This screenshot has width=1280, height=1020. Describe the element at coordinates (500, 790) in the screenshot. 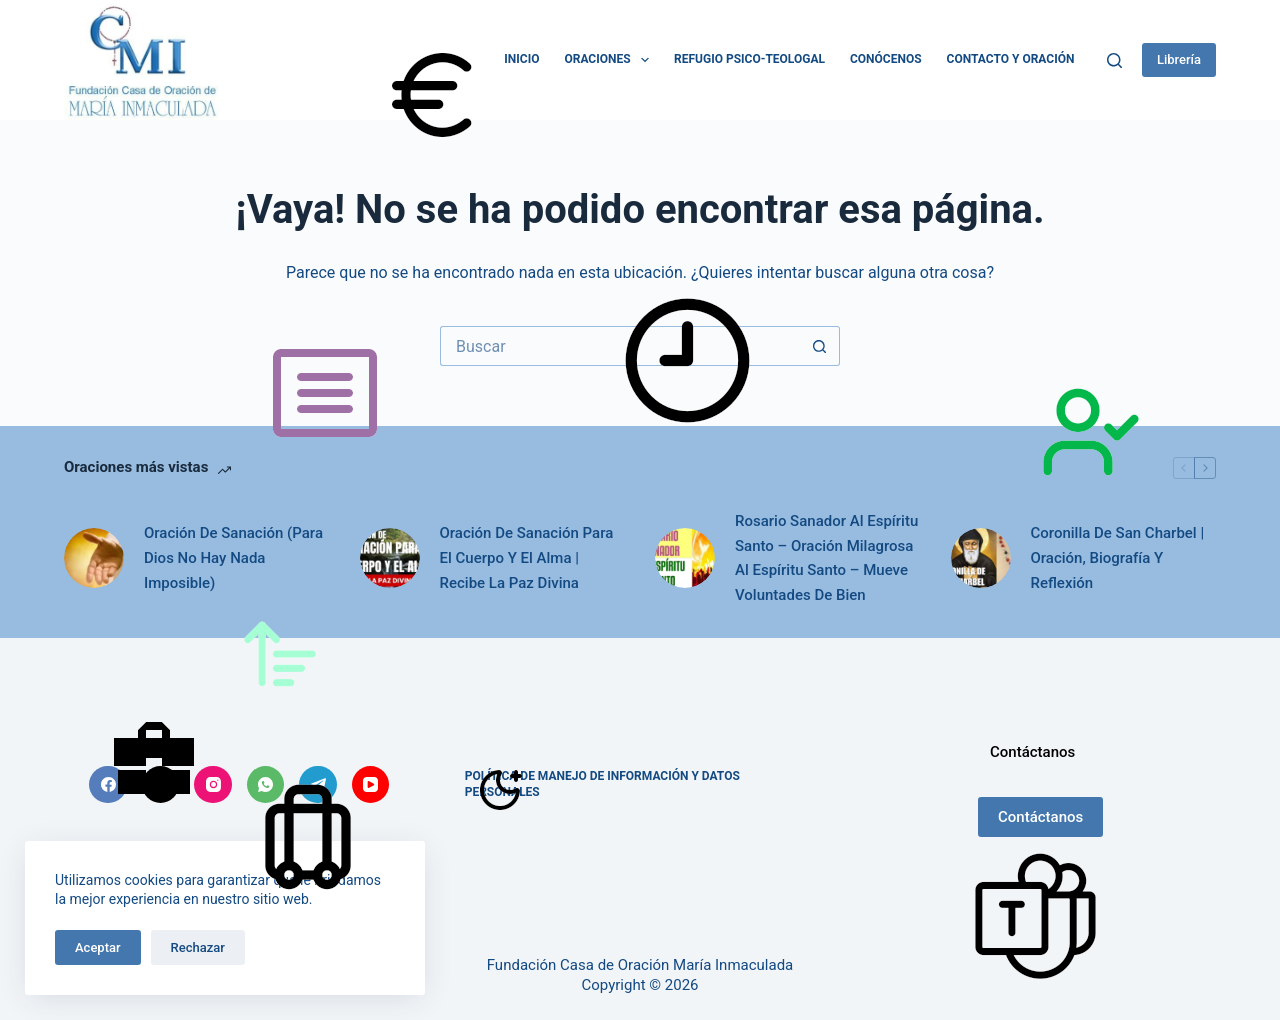

I see `enable dark mode or night theme` at that location.